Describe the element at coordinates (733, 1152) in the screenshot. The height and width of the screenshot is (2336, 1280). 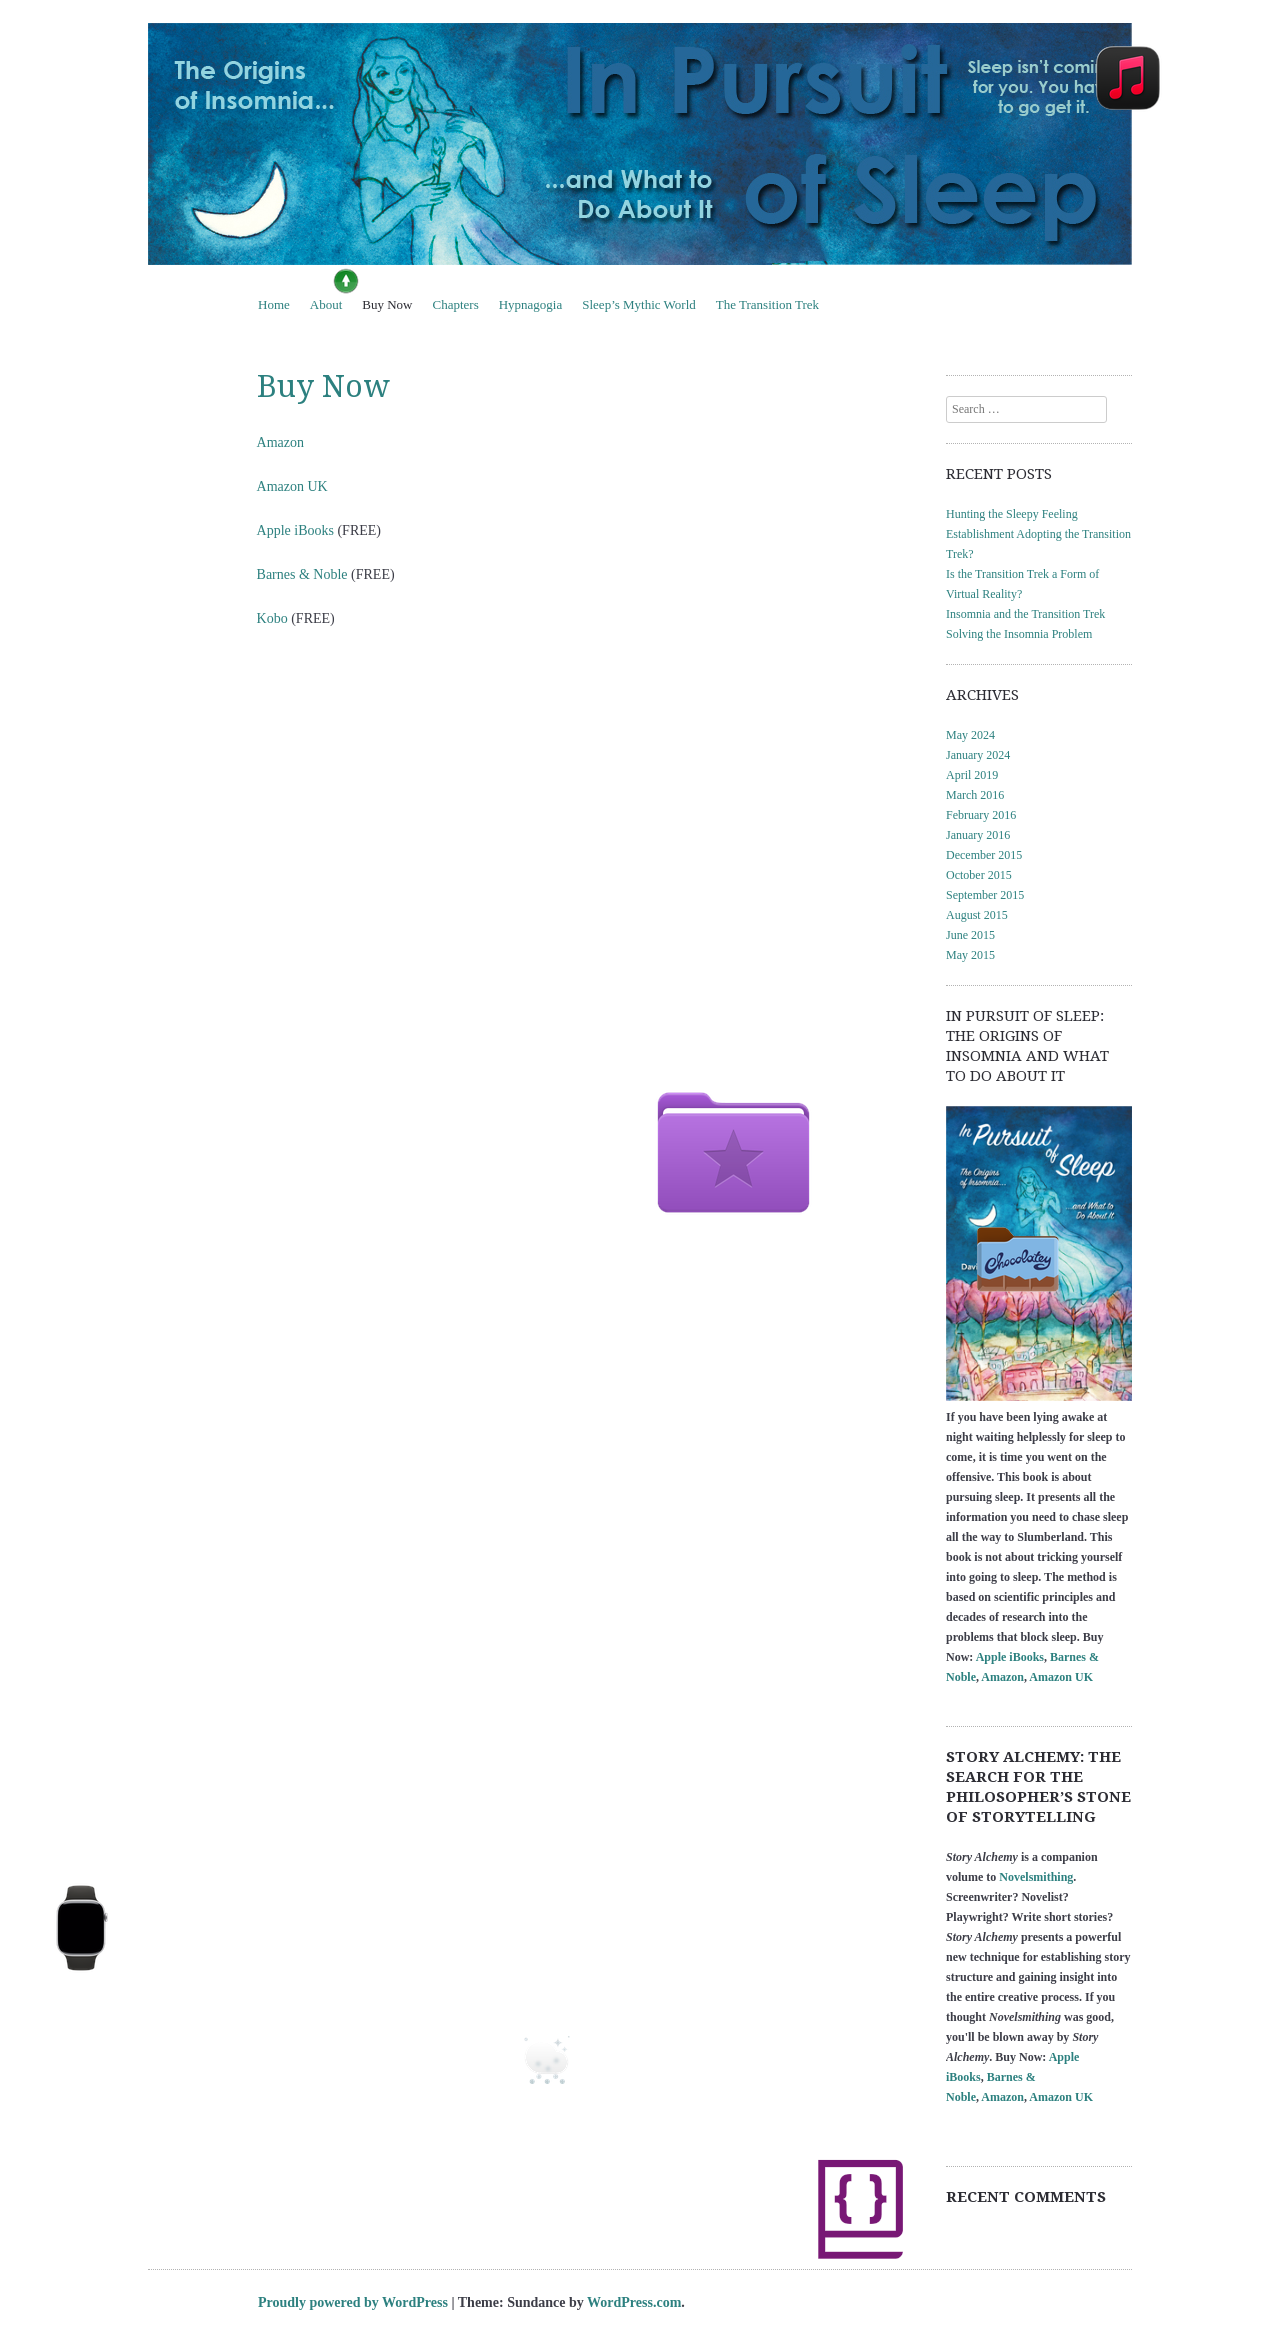
I see `open your bookmarked or favorite files folder` at that location.